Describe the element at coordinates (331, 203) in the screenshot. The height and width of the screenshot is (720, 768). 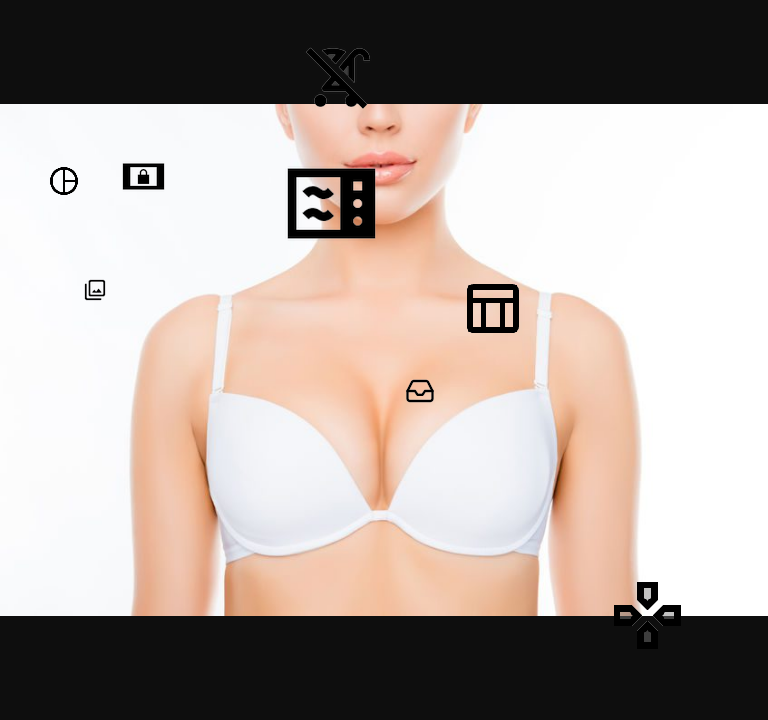
I see `access microwave controls or settings` at that location.